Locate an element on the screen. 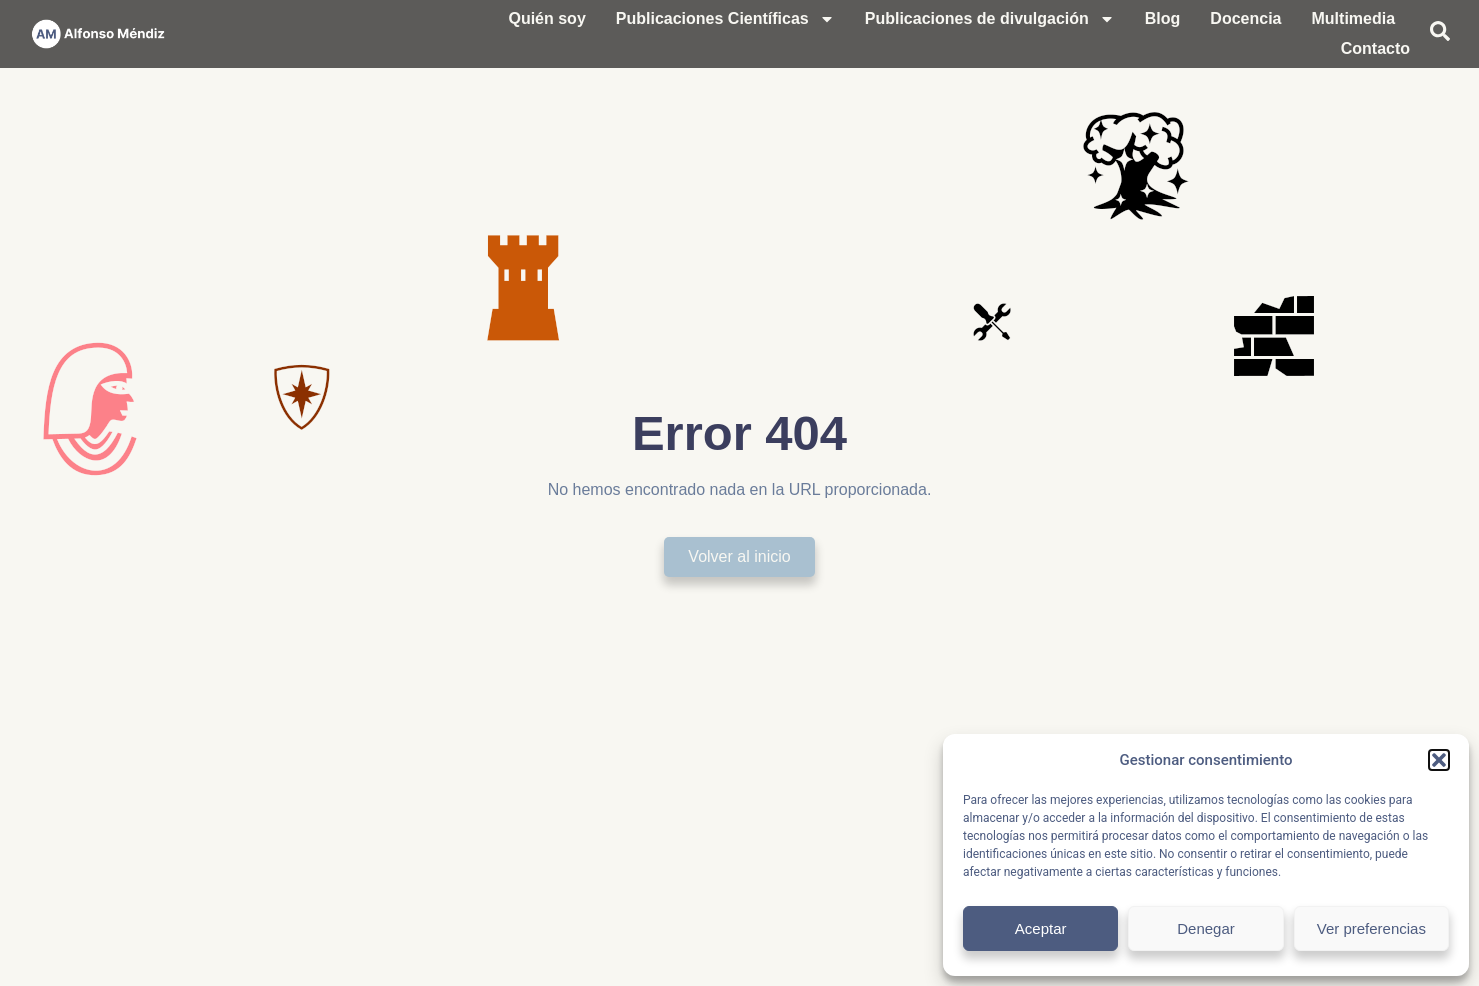 The width and height of the screenshot is (1479, 986). holy oak tree icon for fantasy or RPG game element is located at coordinates (1136, 165).